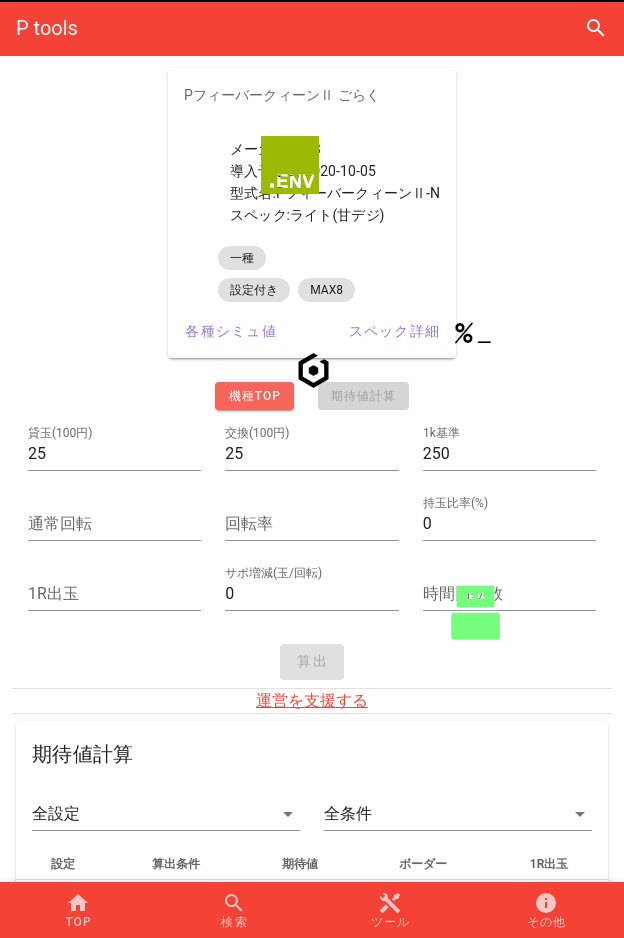  What do you see at coordinates (473, 333) in the screenshot?
I see `zsh shell or terminal application` at bounding box center [473, 333].